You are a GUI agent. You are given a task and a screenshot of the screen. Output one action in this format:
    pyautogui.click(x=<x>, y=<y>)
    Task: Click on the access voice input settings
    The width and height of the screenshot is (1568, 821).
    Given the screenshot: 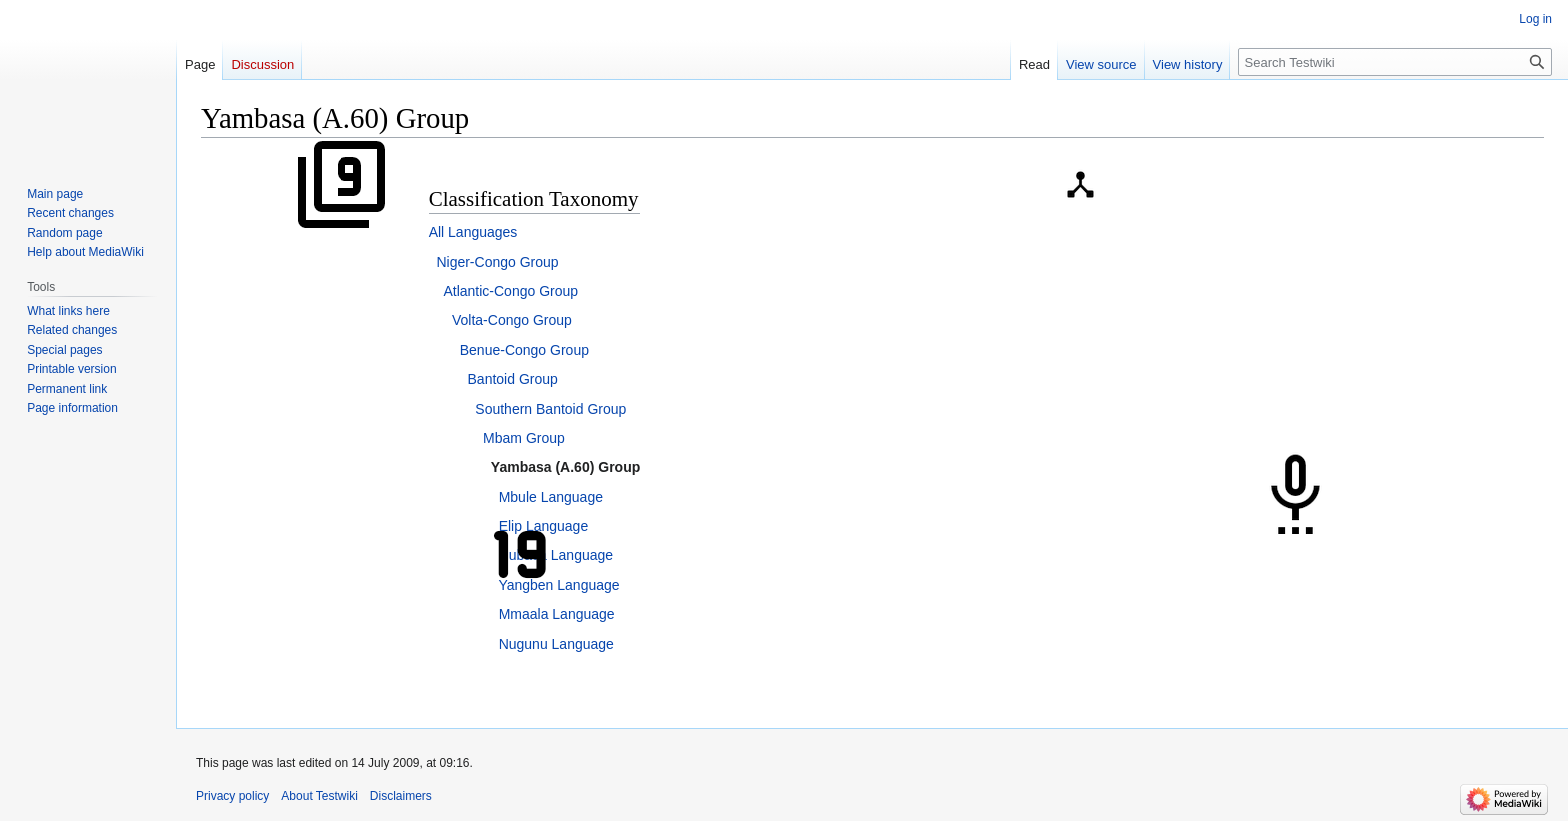 What is the action you would take?
    pyautogui.click(x=1295, y=492)
    